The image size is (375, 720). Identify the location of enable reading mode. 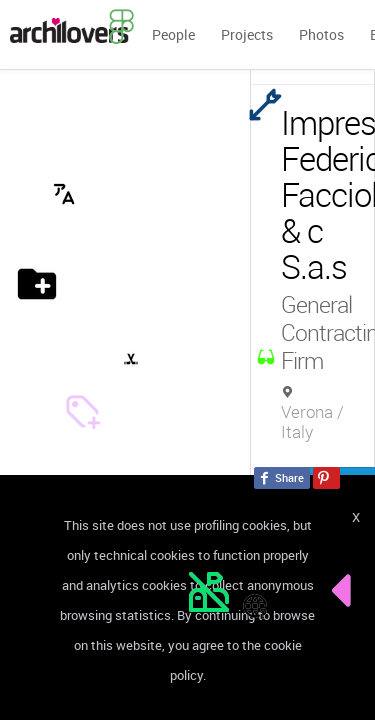
(266, 357).